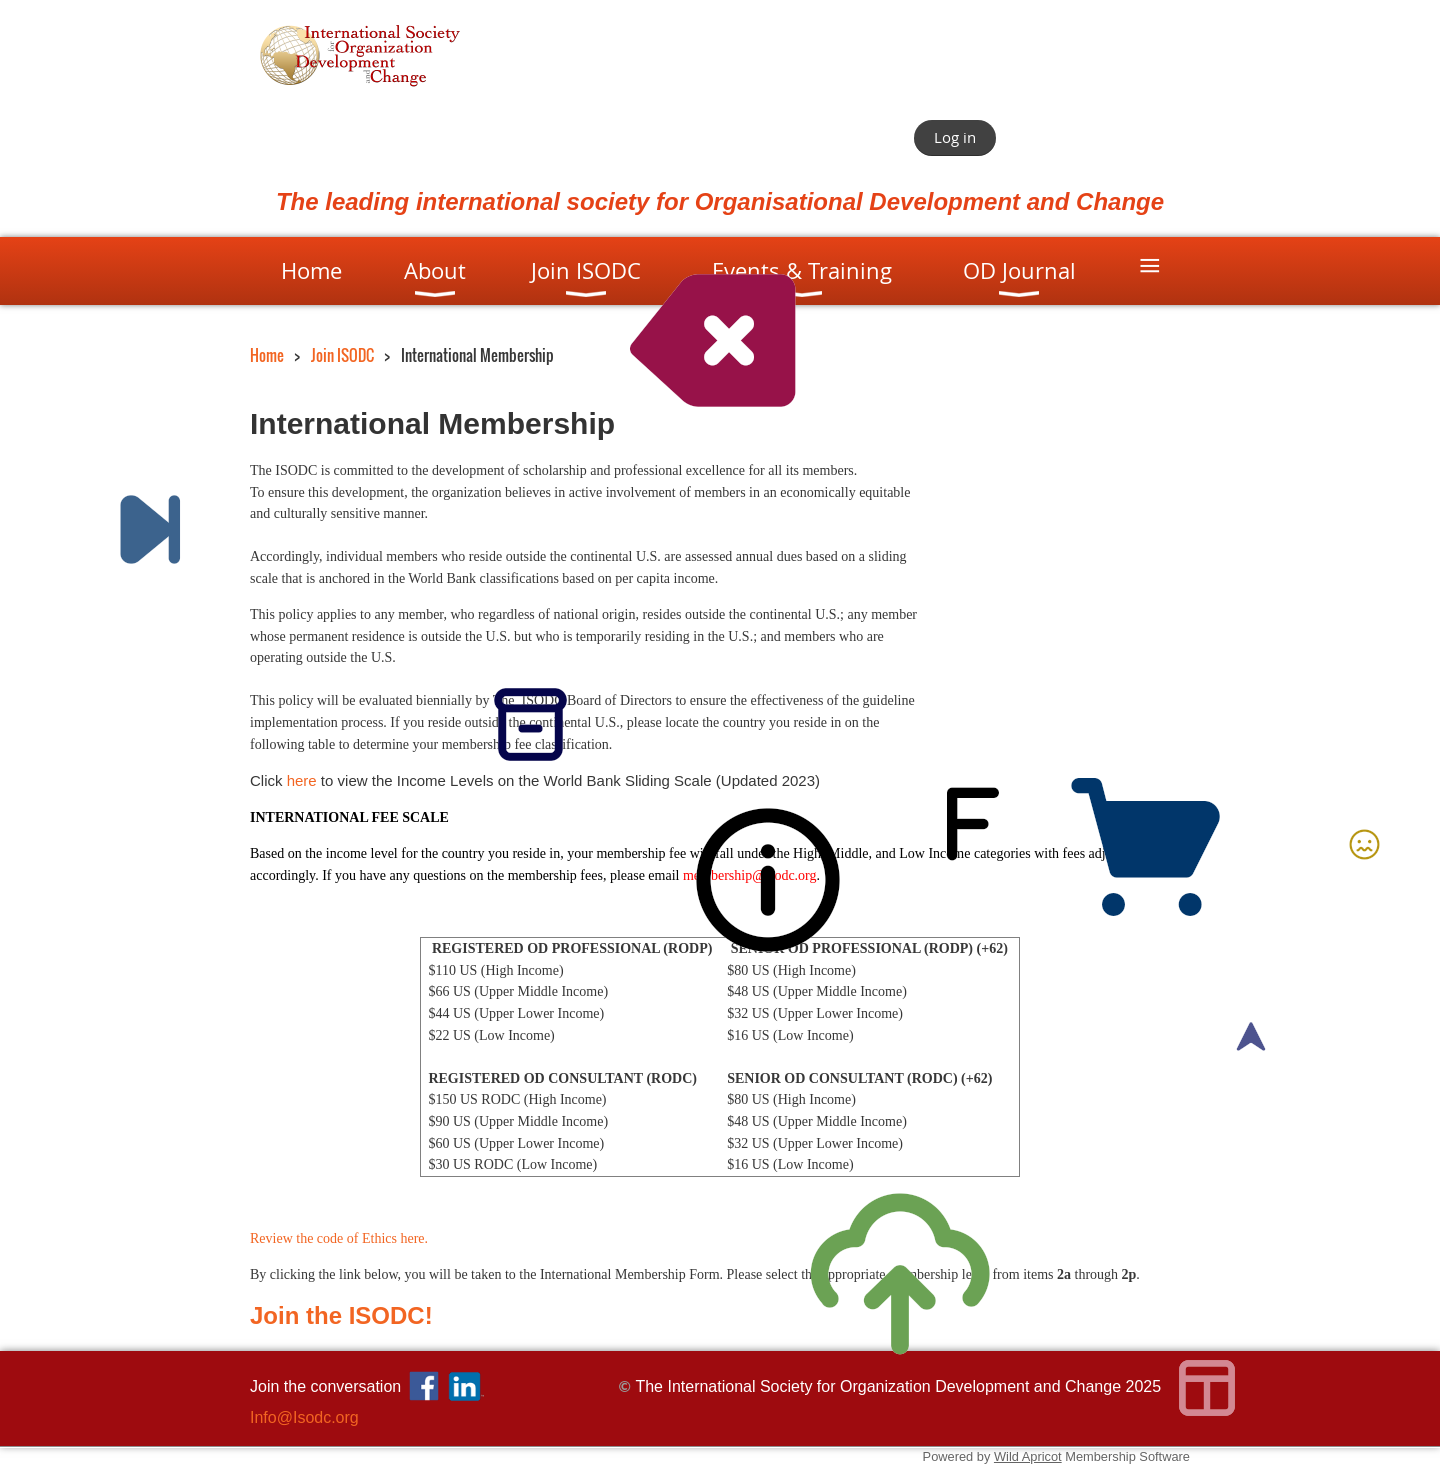  Describe the element at coordinates (973, 824) in the screenshot. I see `indicates items starting with the letter F` at that location.